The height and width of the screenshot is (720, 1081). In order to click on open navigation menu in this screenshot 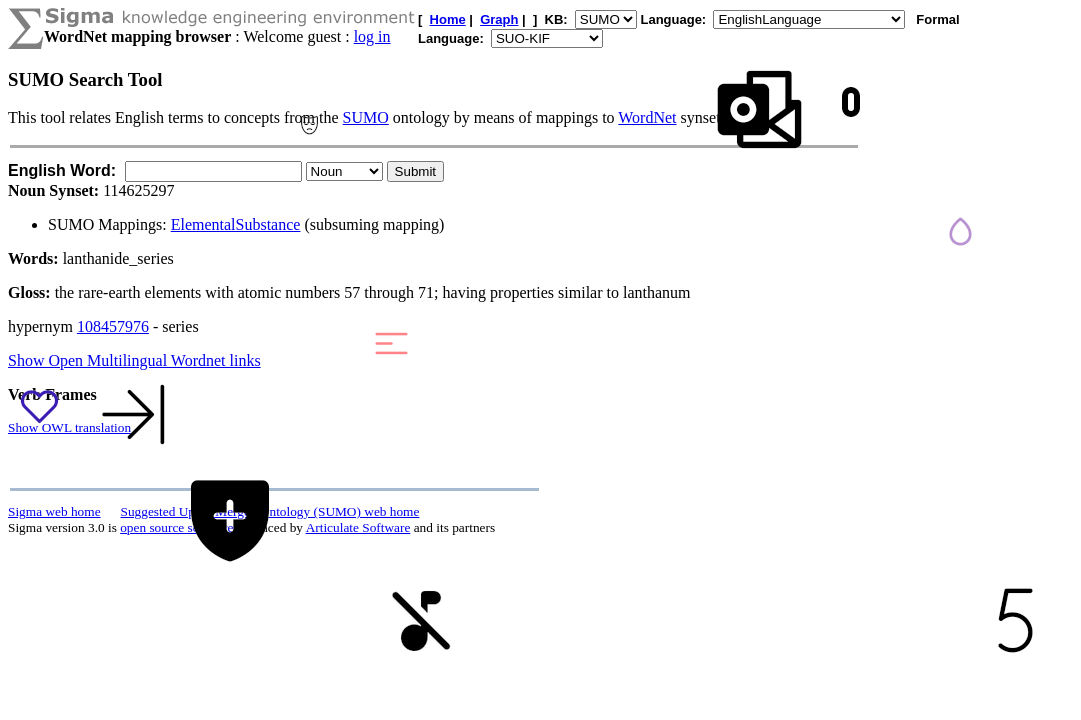, I will do `click(391, 343)`.